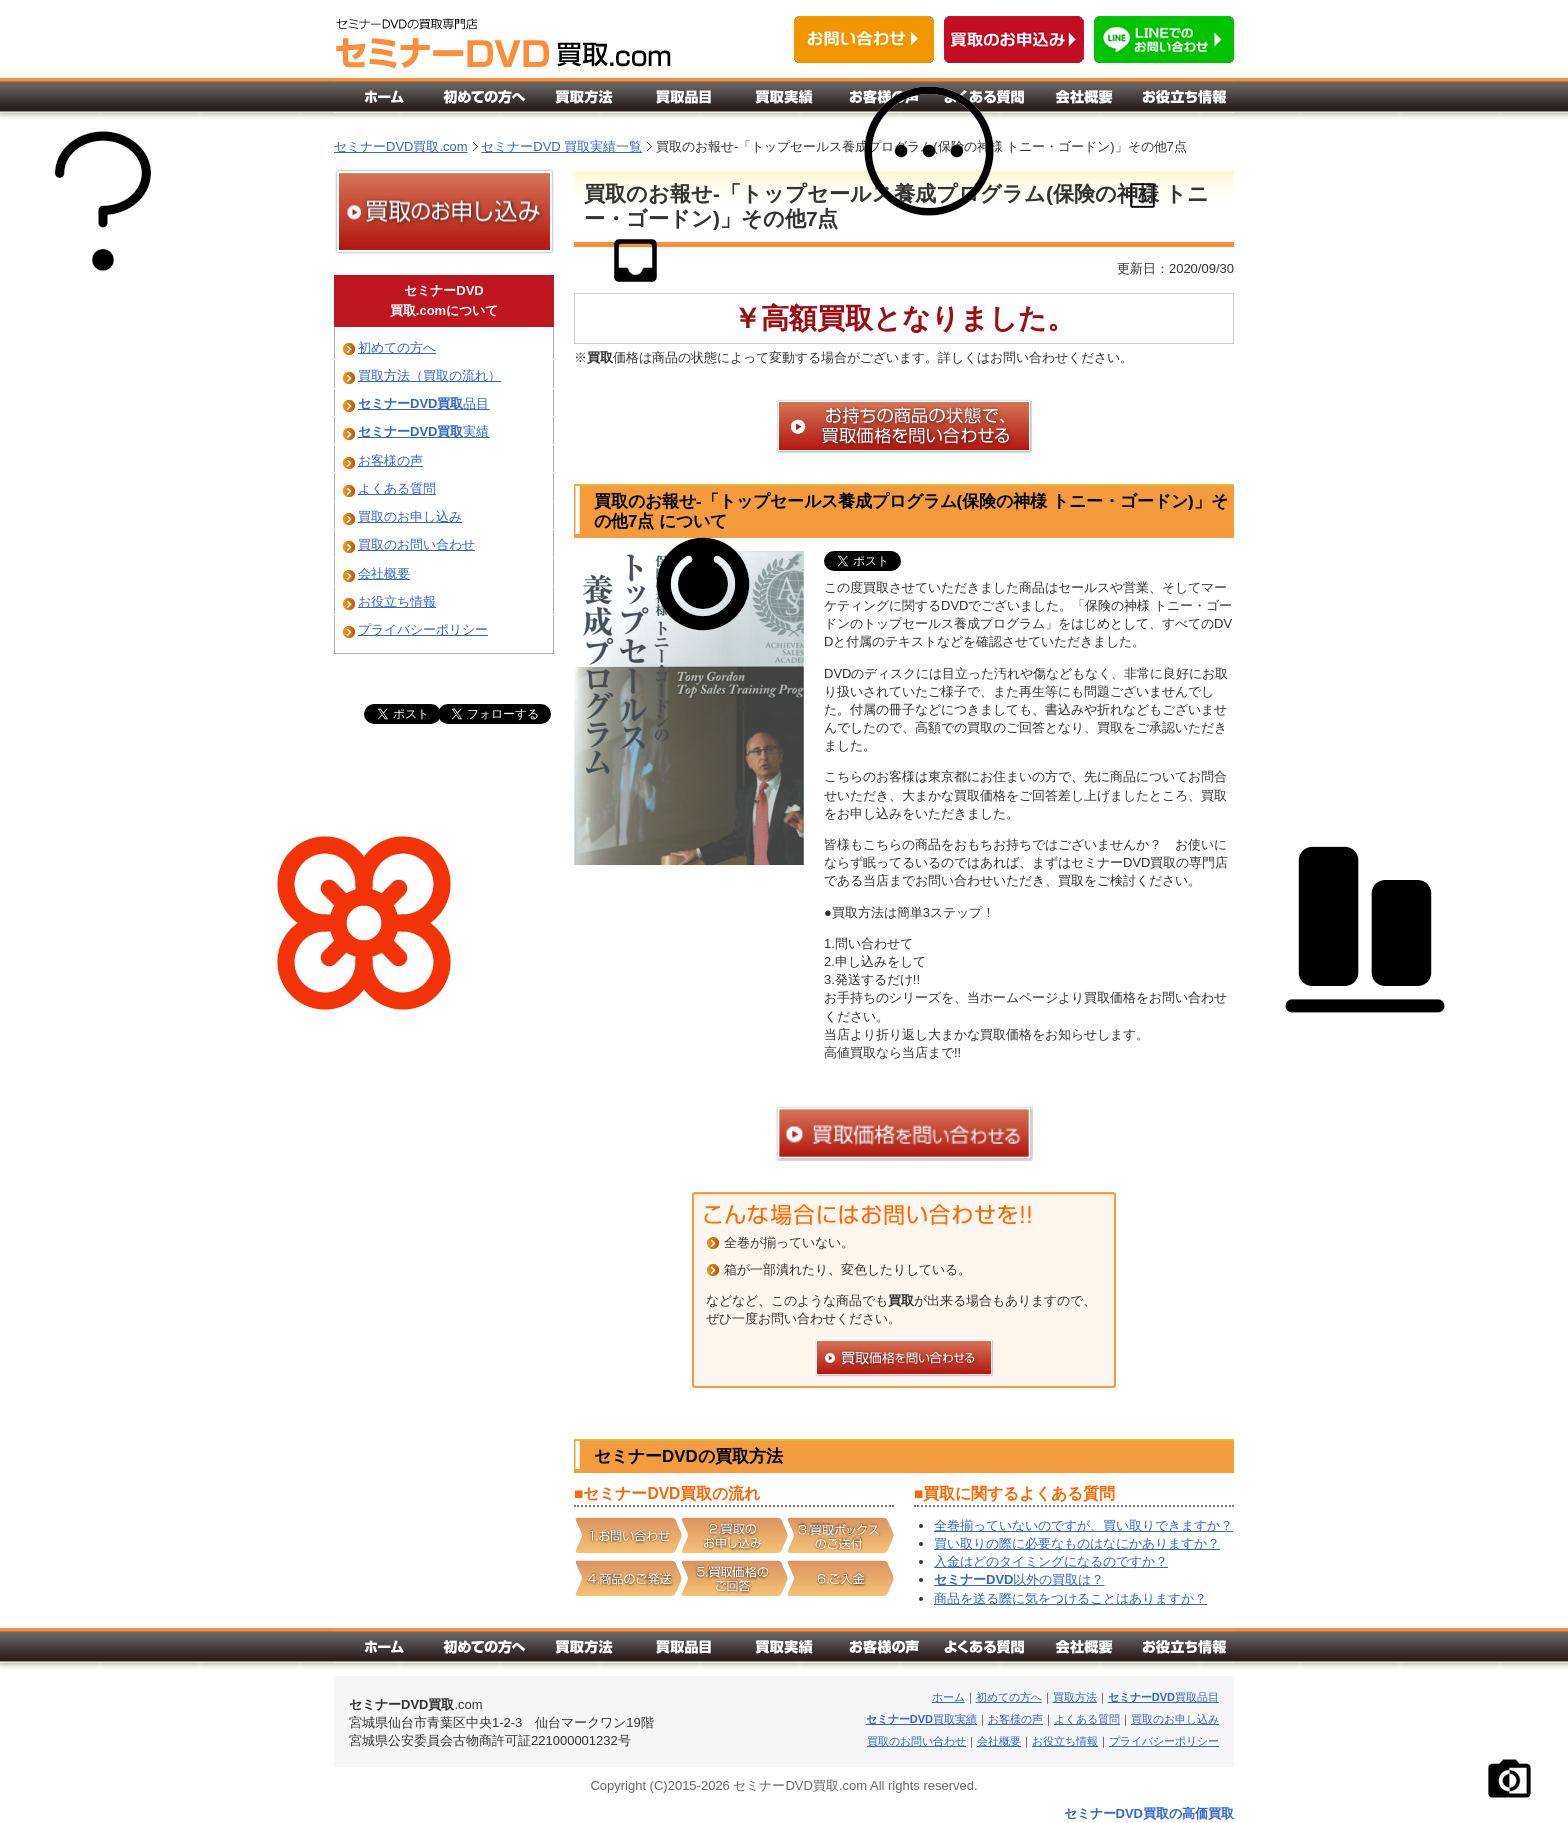 The height and width of the screenshot is (1823, 1568). What do you see at coordinates (635, 260) in the screenshot?
I see `access your inbox` at bounding box center [635, 260].